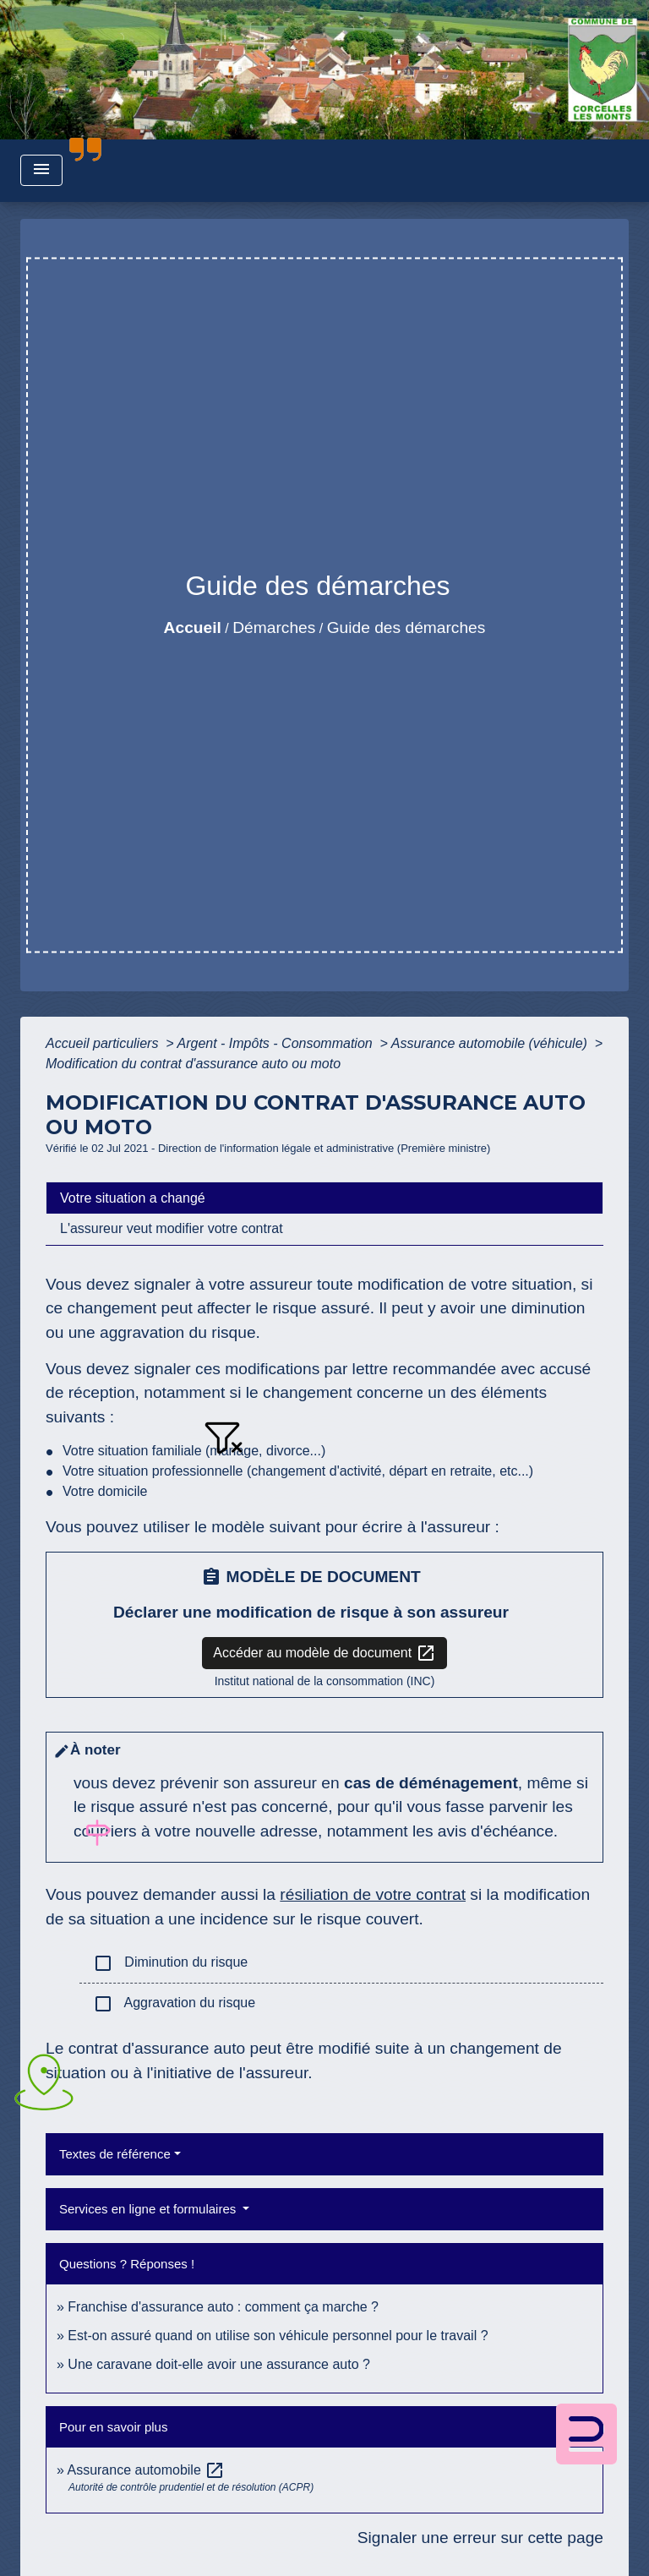 This screenshot has height=2576, width=649. Describe the element at coordinates (85, 149) in the screenshot. I see `view or add a quote` at that location.